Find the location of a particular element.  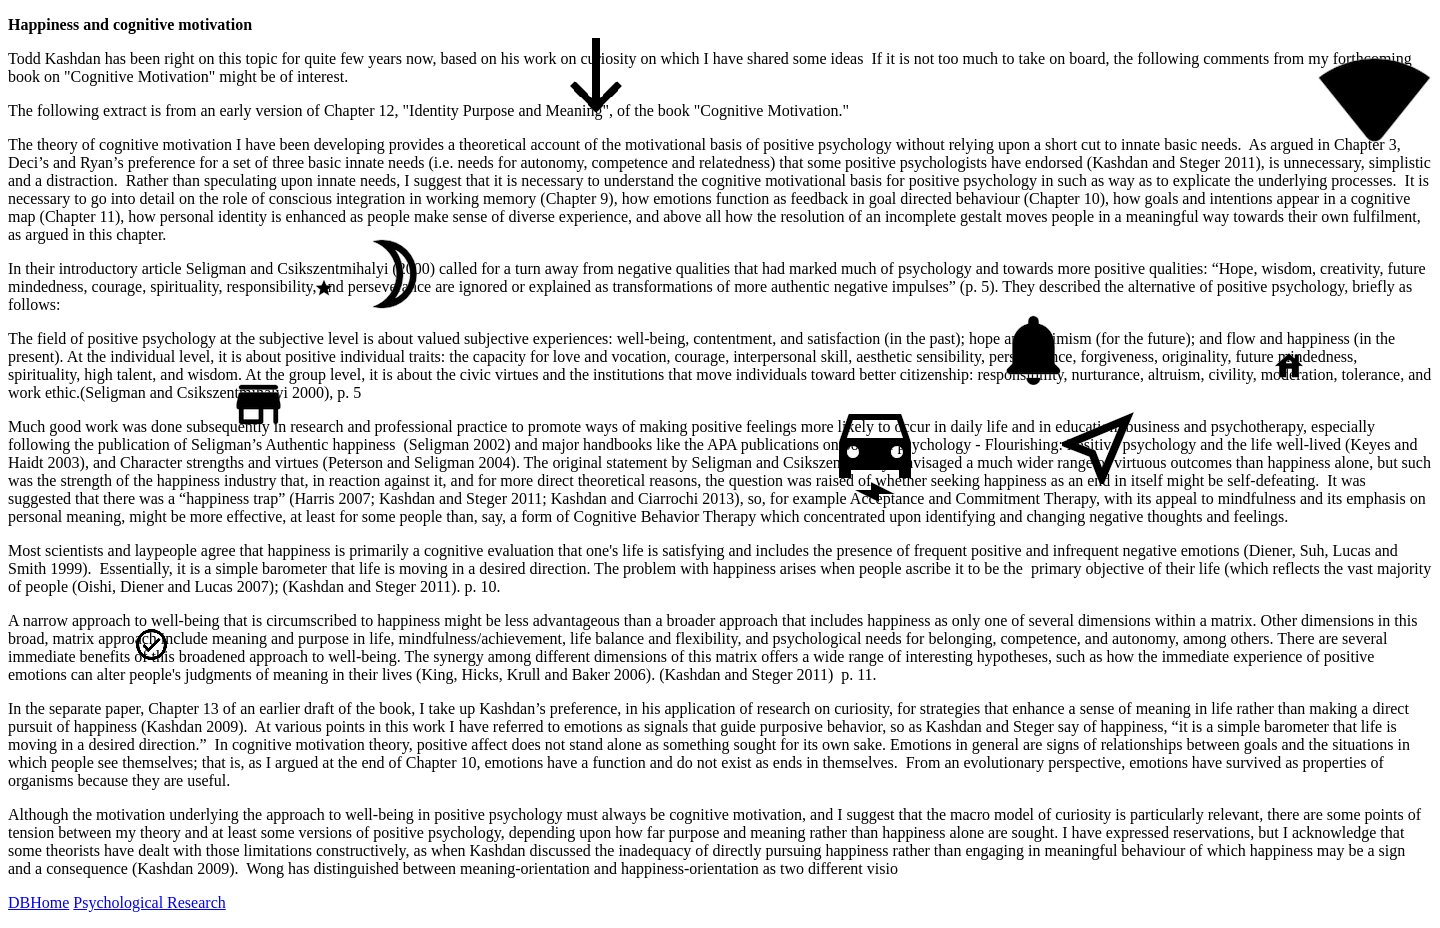

find nearby stores or shops is located at coordinates (258, 404).